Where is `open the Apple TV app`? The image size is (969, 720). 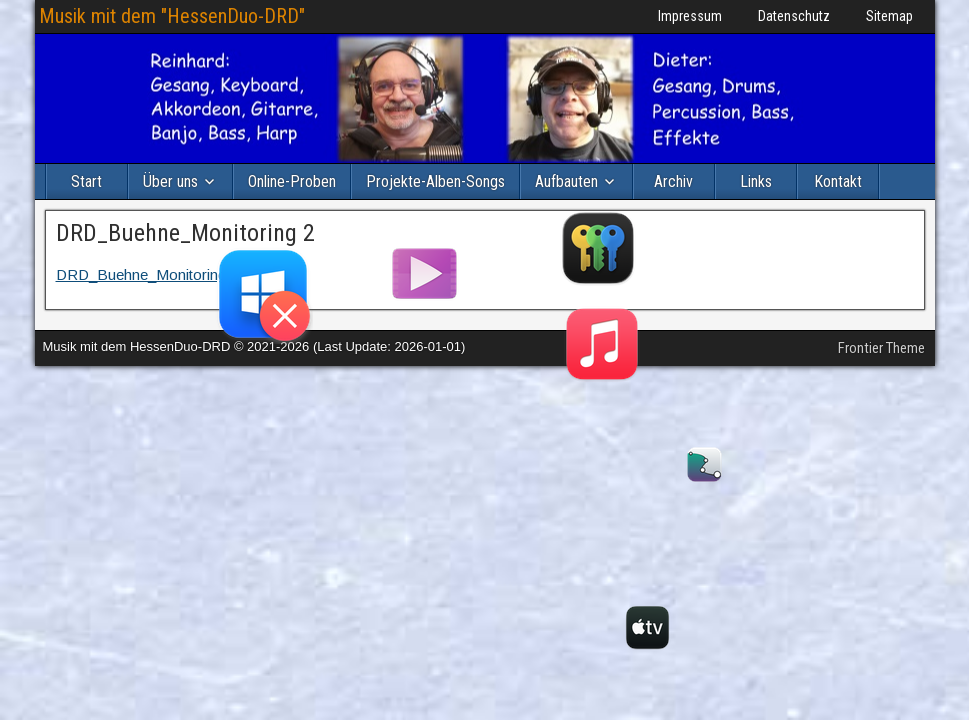 open the Apple TV app is located at coordinates (647, 627).